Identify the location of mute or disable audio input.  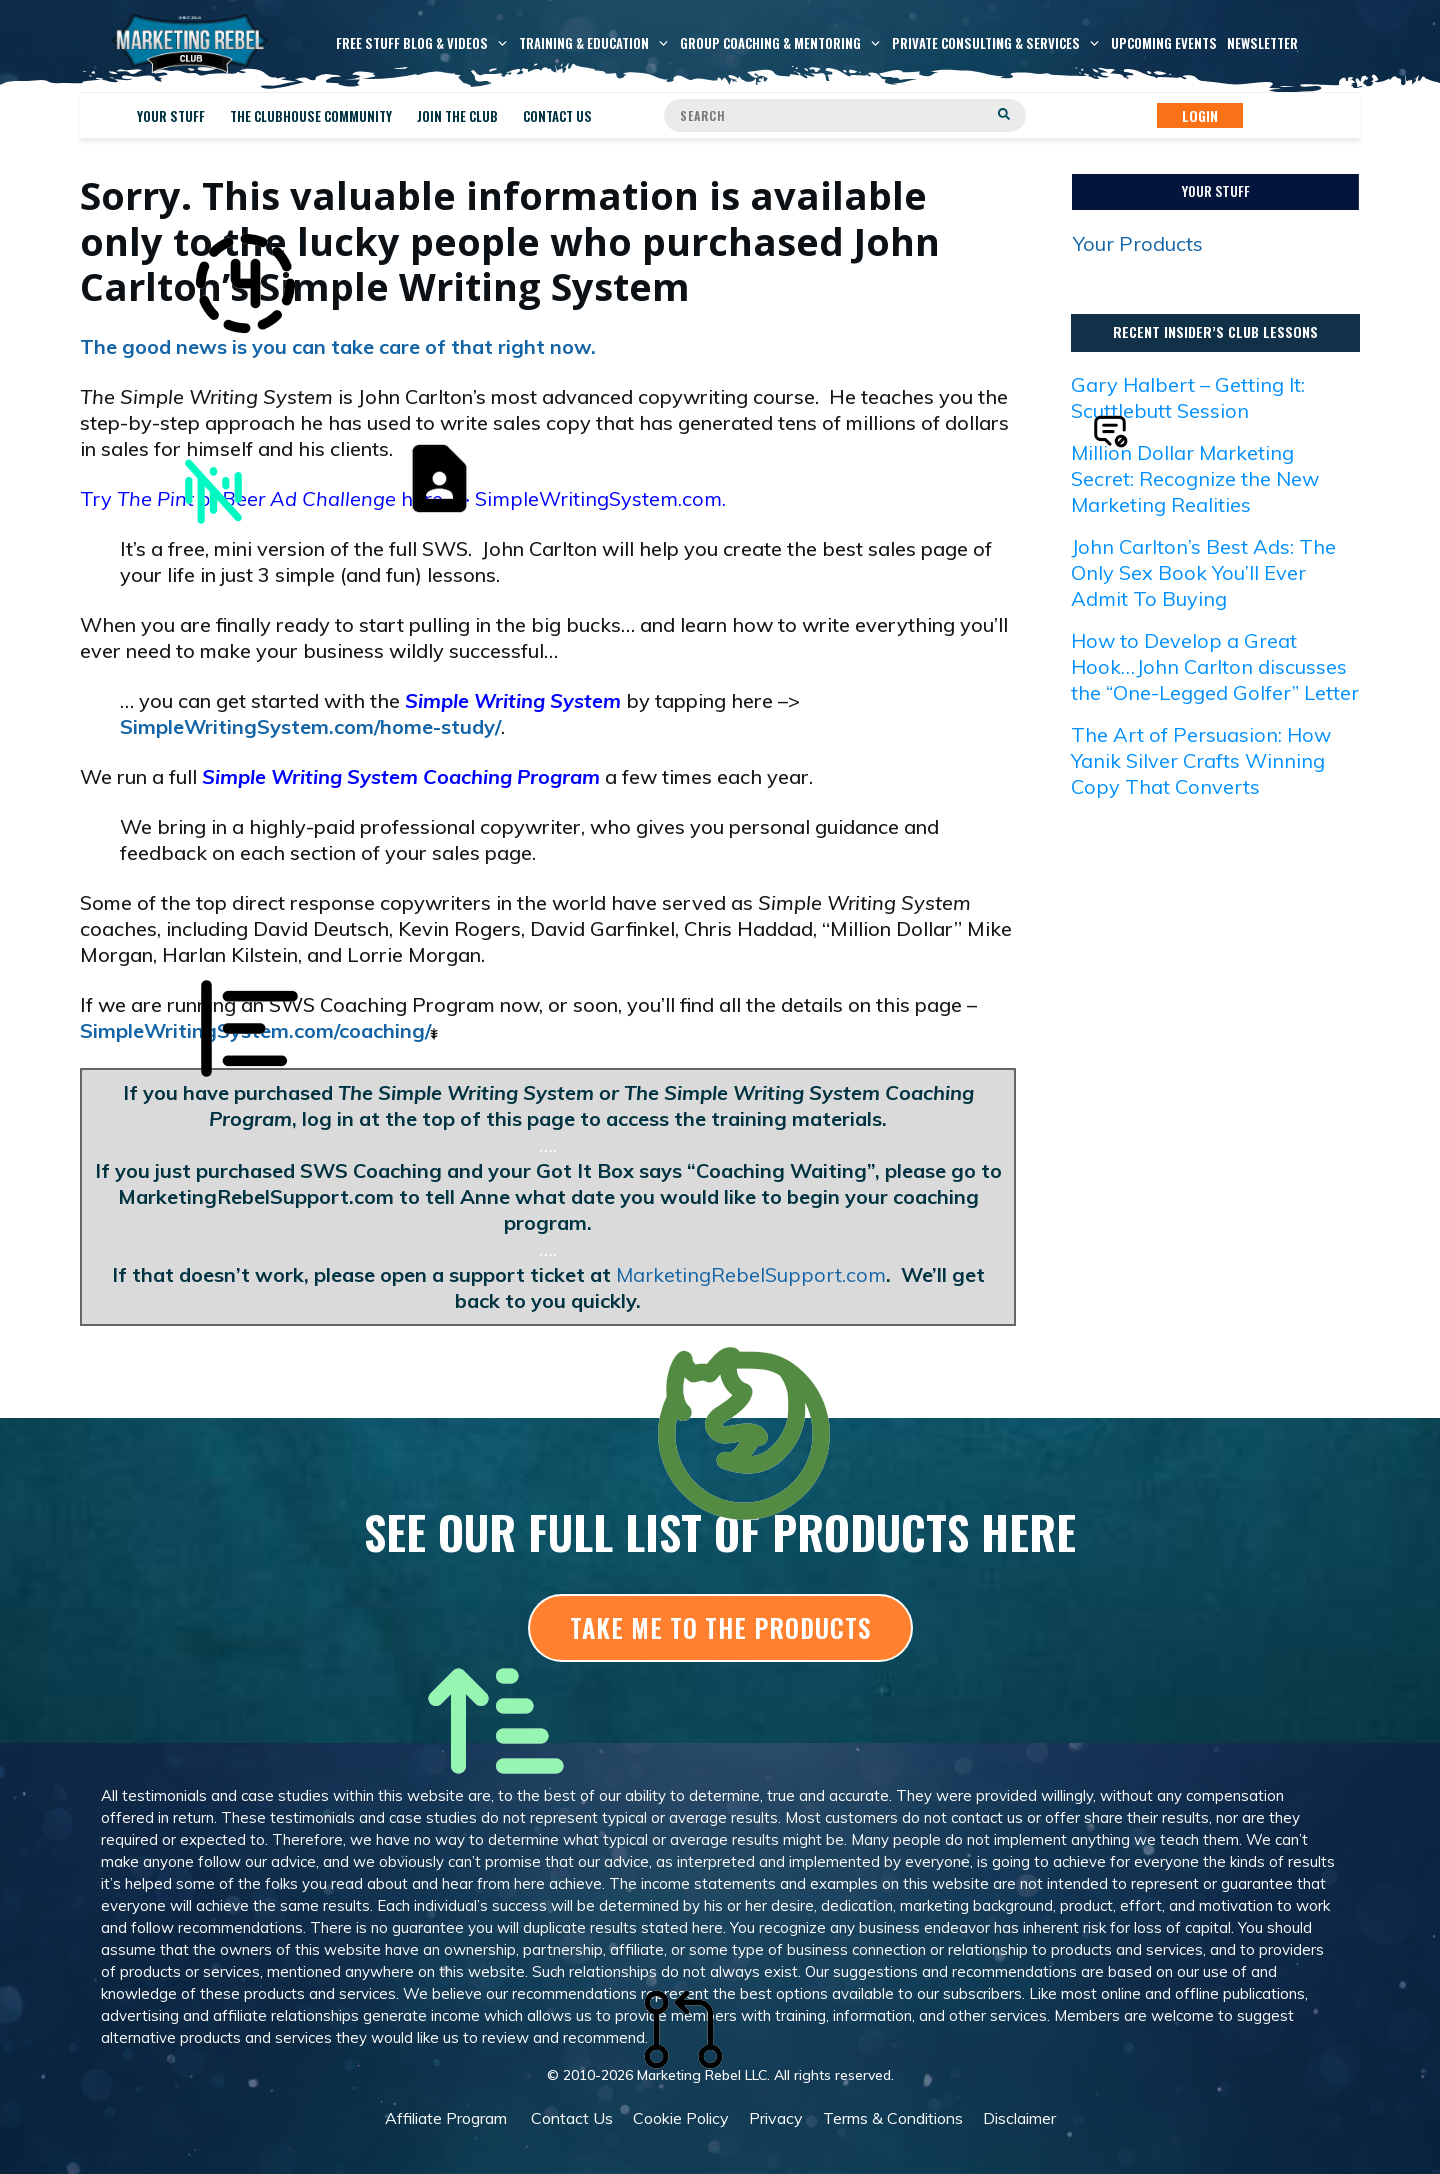
(213, 490).